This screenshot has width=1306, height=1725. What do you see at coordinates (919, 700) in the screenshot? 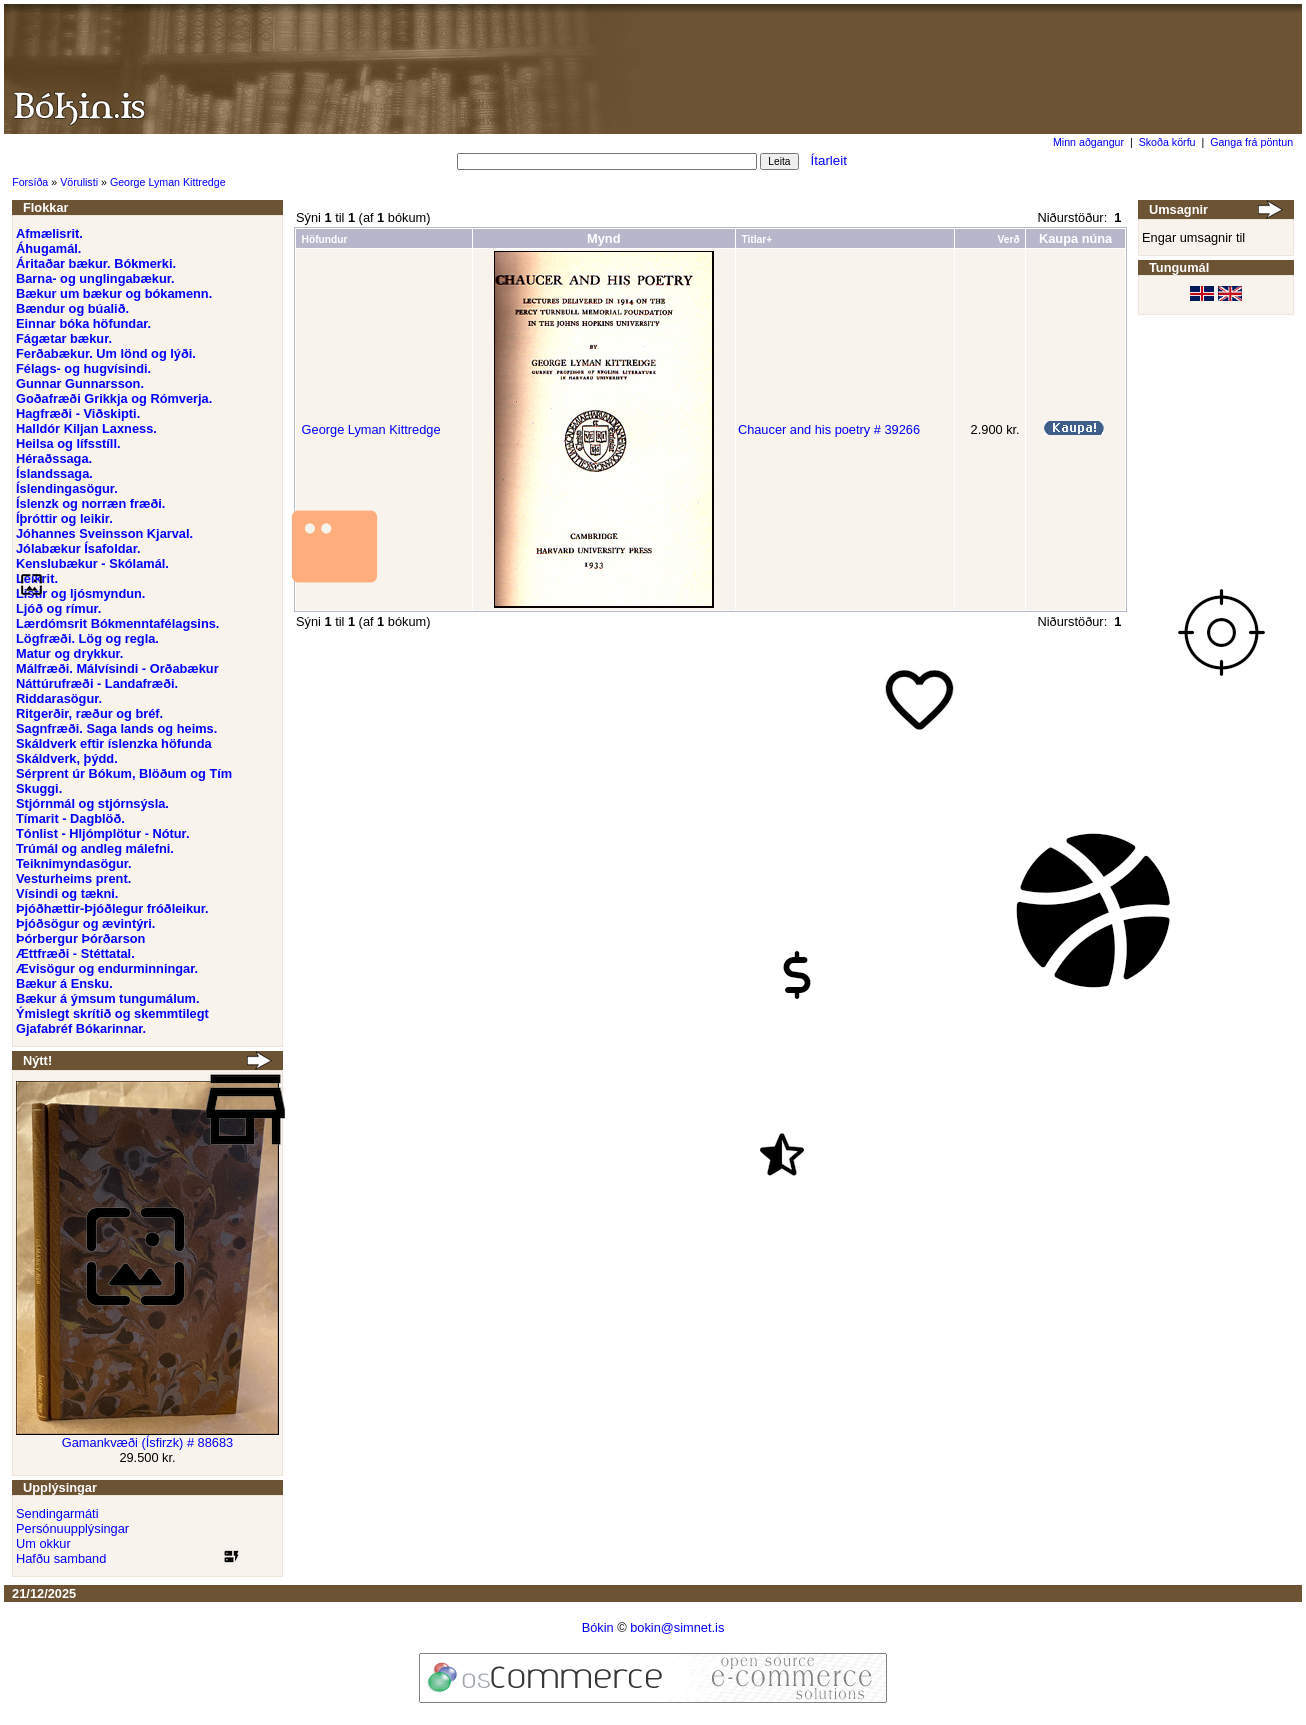
I see `add to favorites` at bounding box center [919, 700].